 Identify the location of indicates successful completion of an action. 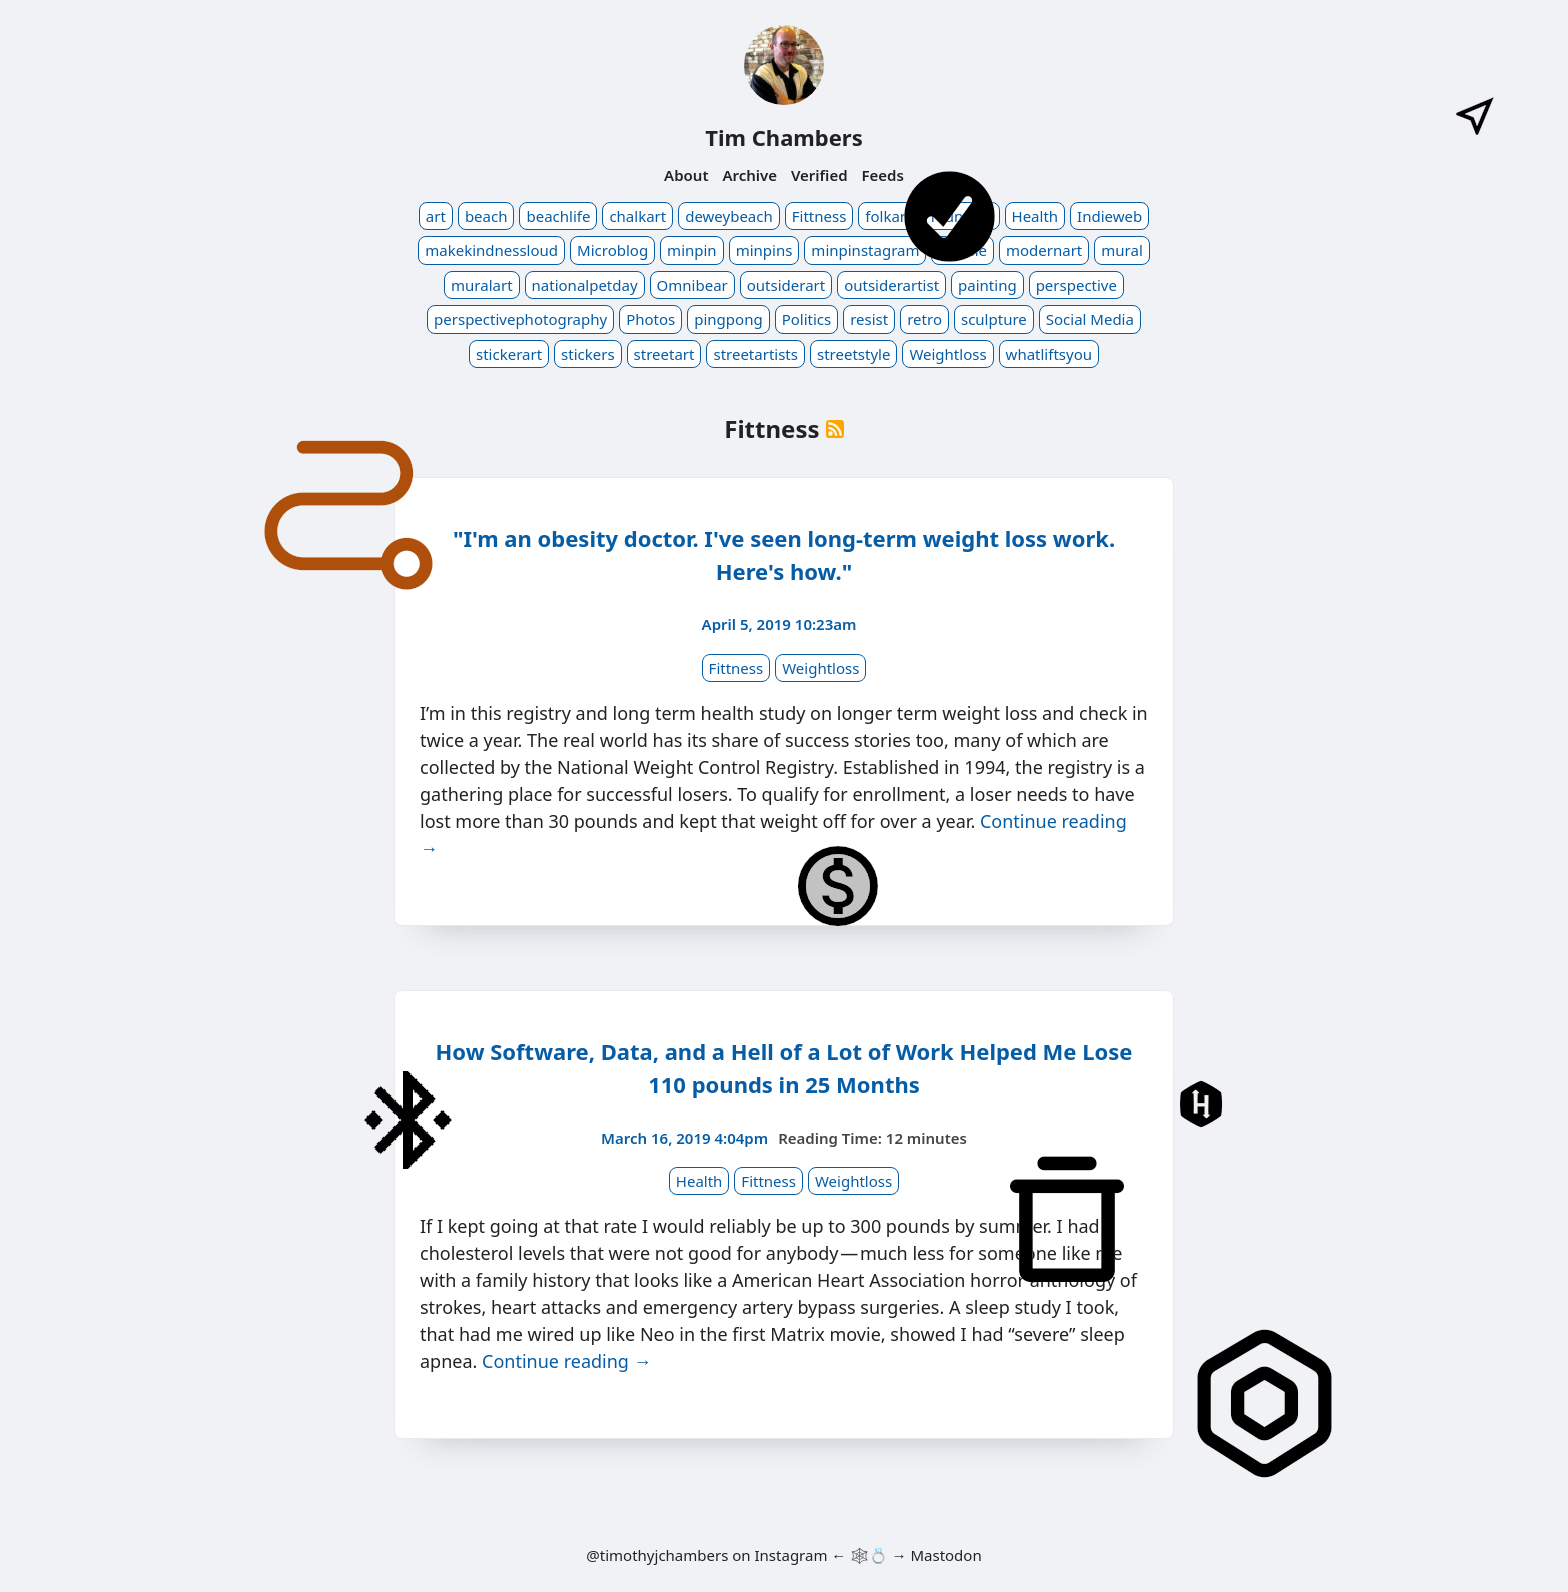
(949, 216).